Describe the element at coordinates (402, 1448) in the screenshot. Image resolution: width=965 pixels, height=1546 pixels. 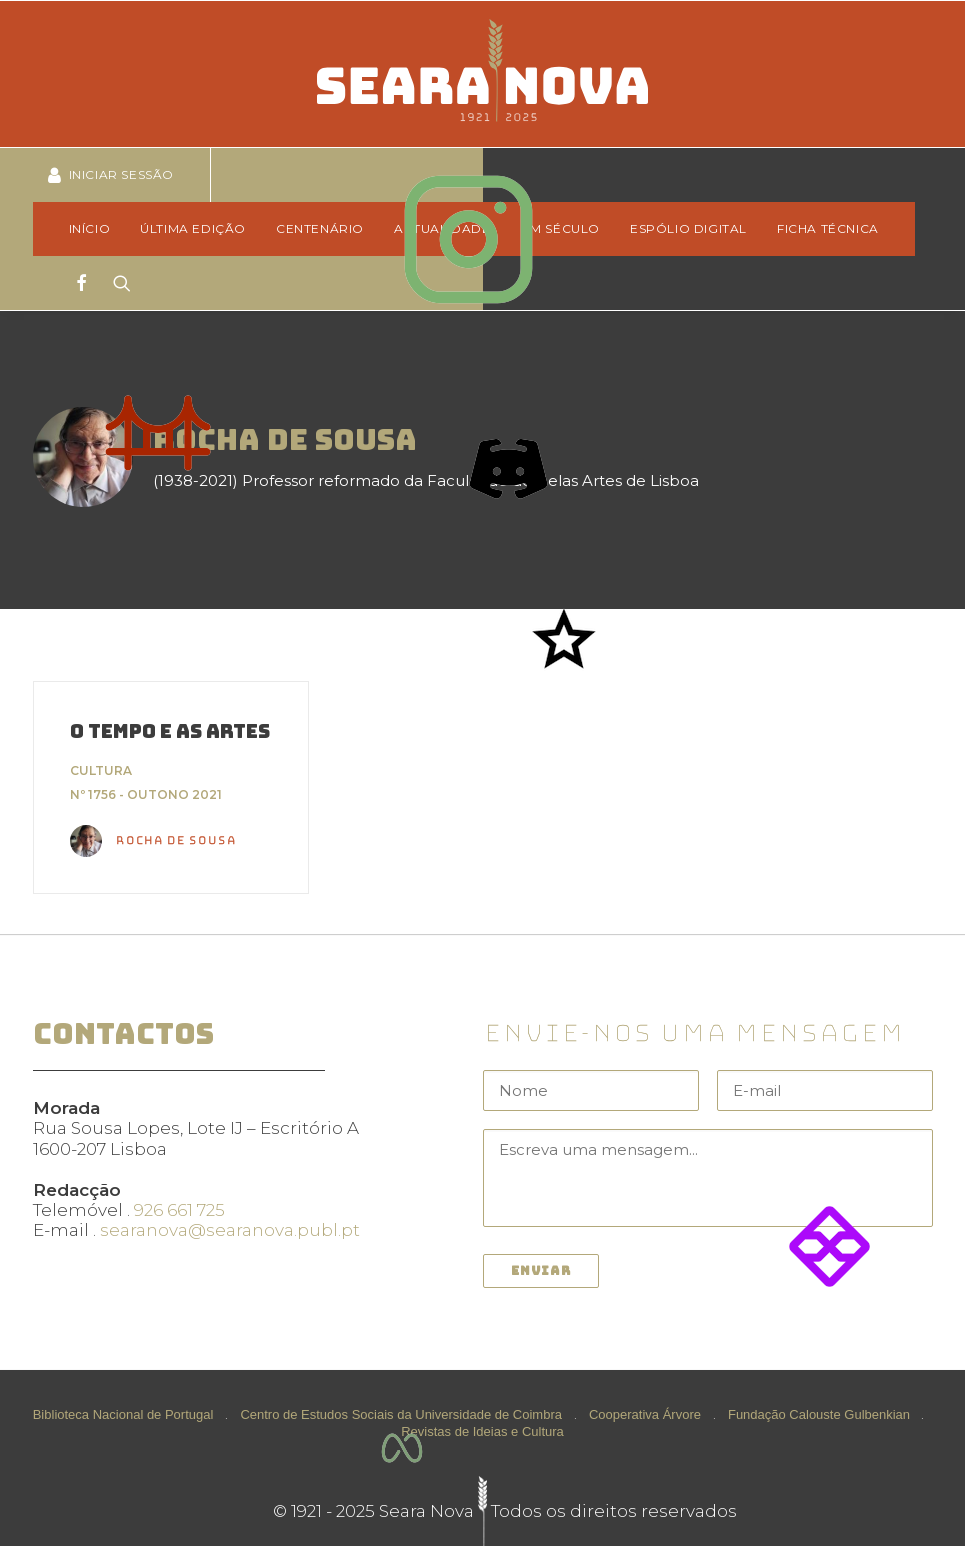
I see `meta company logo` at that location.